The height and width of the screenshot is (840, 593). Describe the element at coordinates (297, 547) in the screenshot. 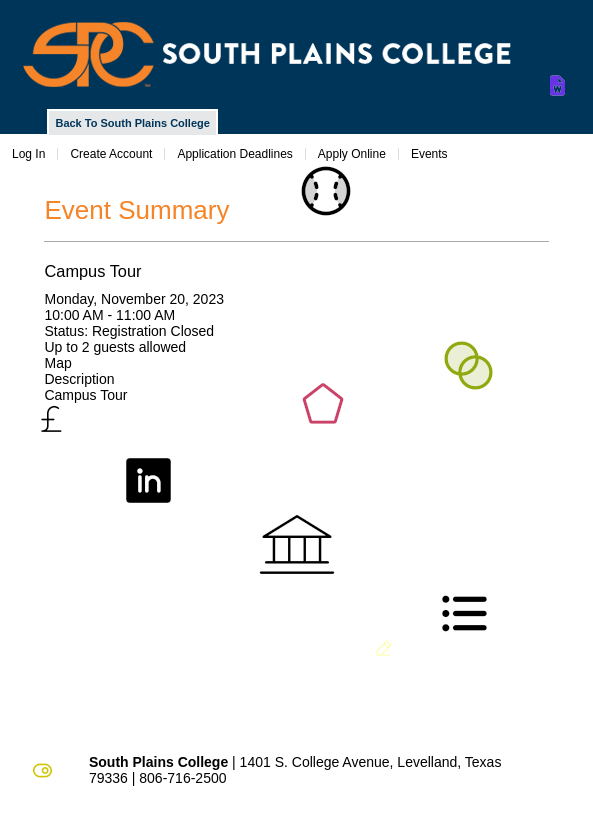

I see `access banking or financial services` at that location.